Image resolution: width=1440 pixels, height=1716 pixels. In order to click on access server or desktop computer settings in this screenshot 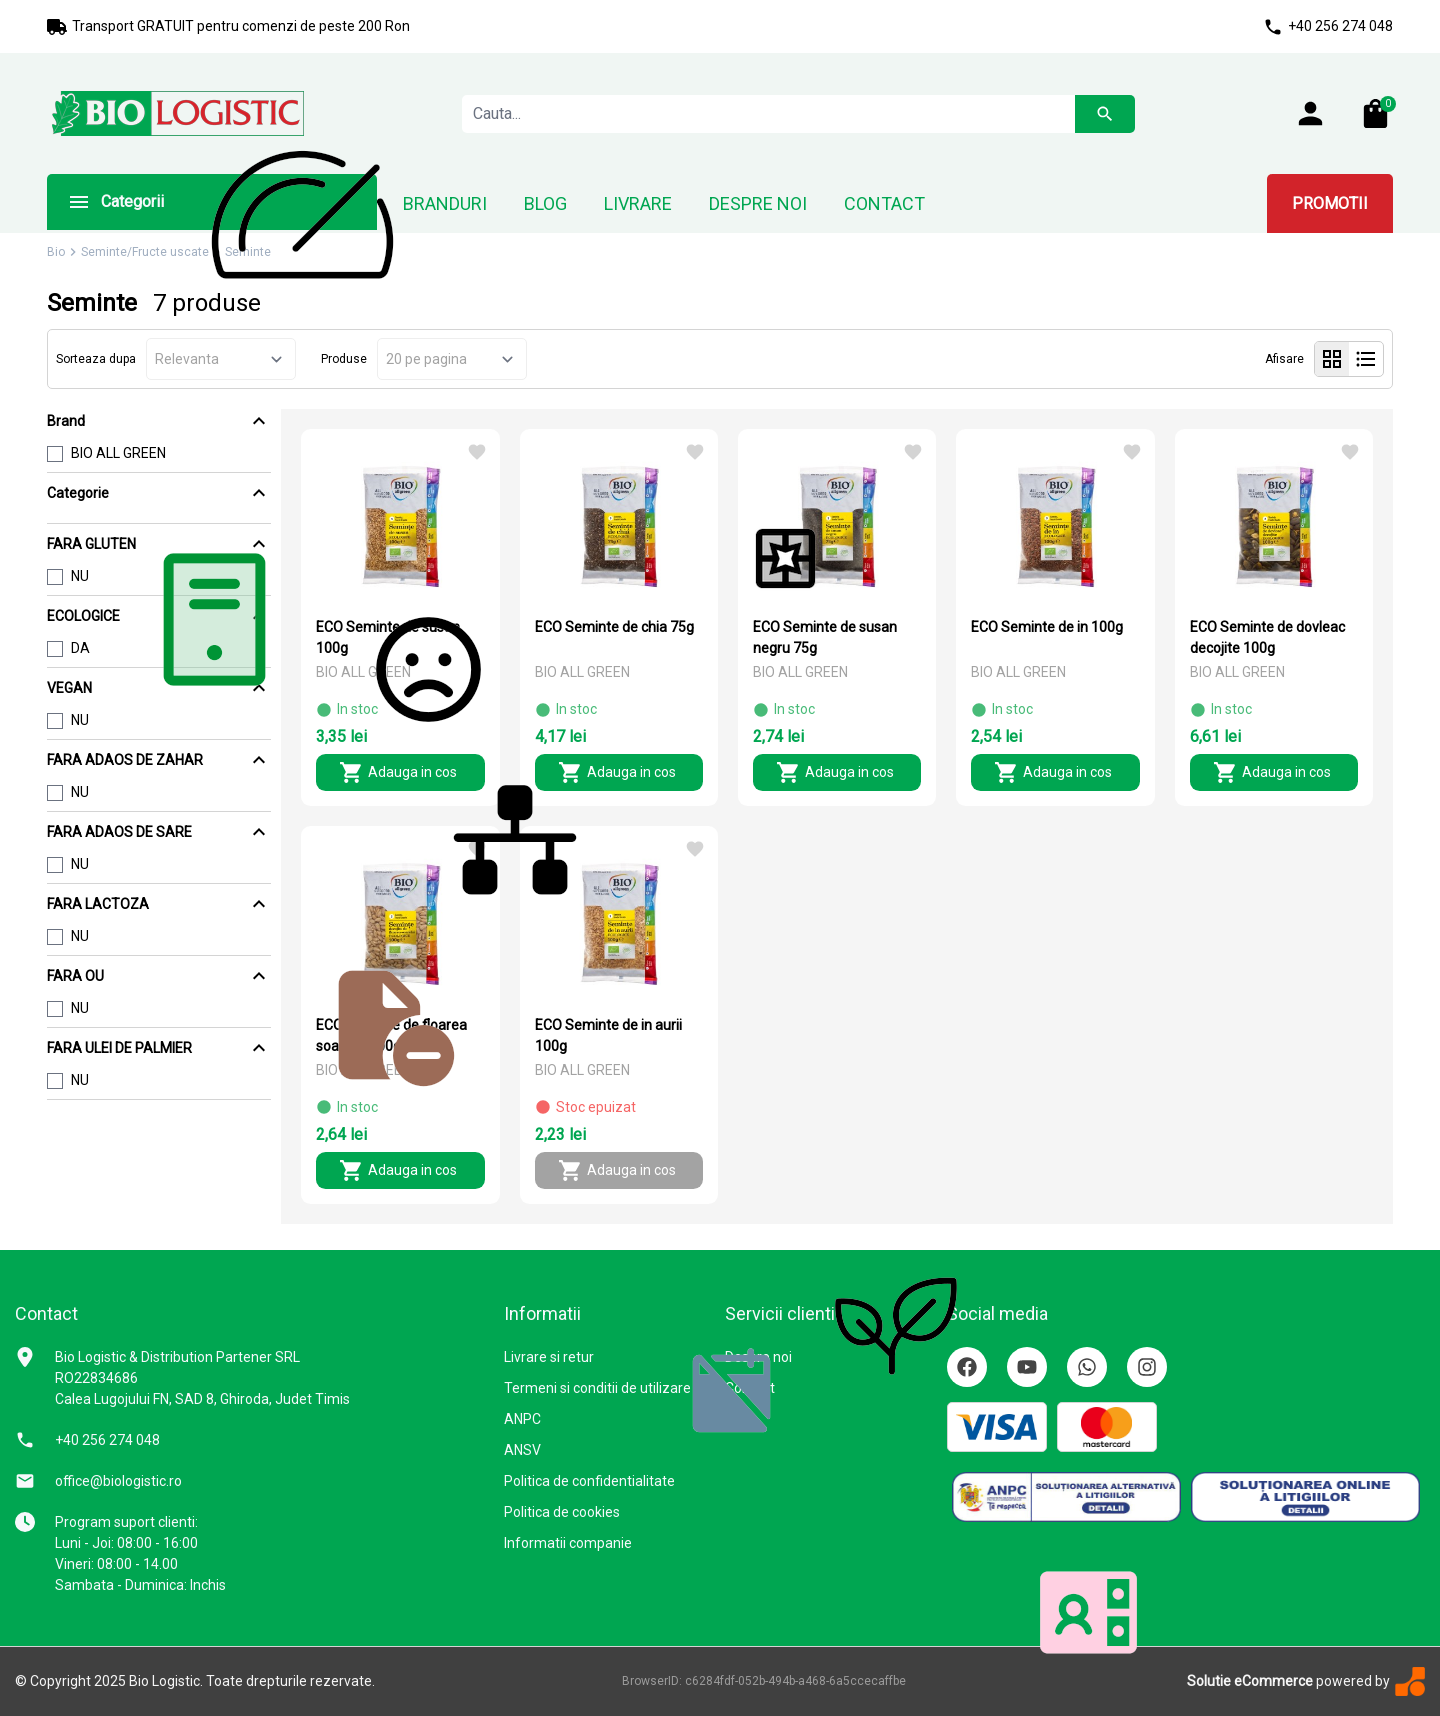, I will do `click(214, 619)`.